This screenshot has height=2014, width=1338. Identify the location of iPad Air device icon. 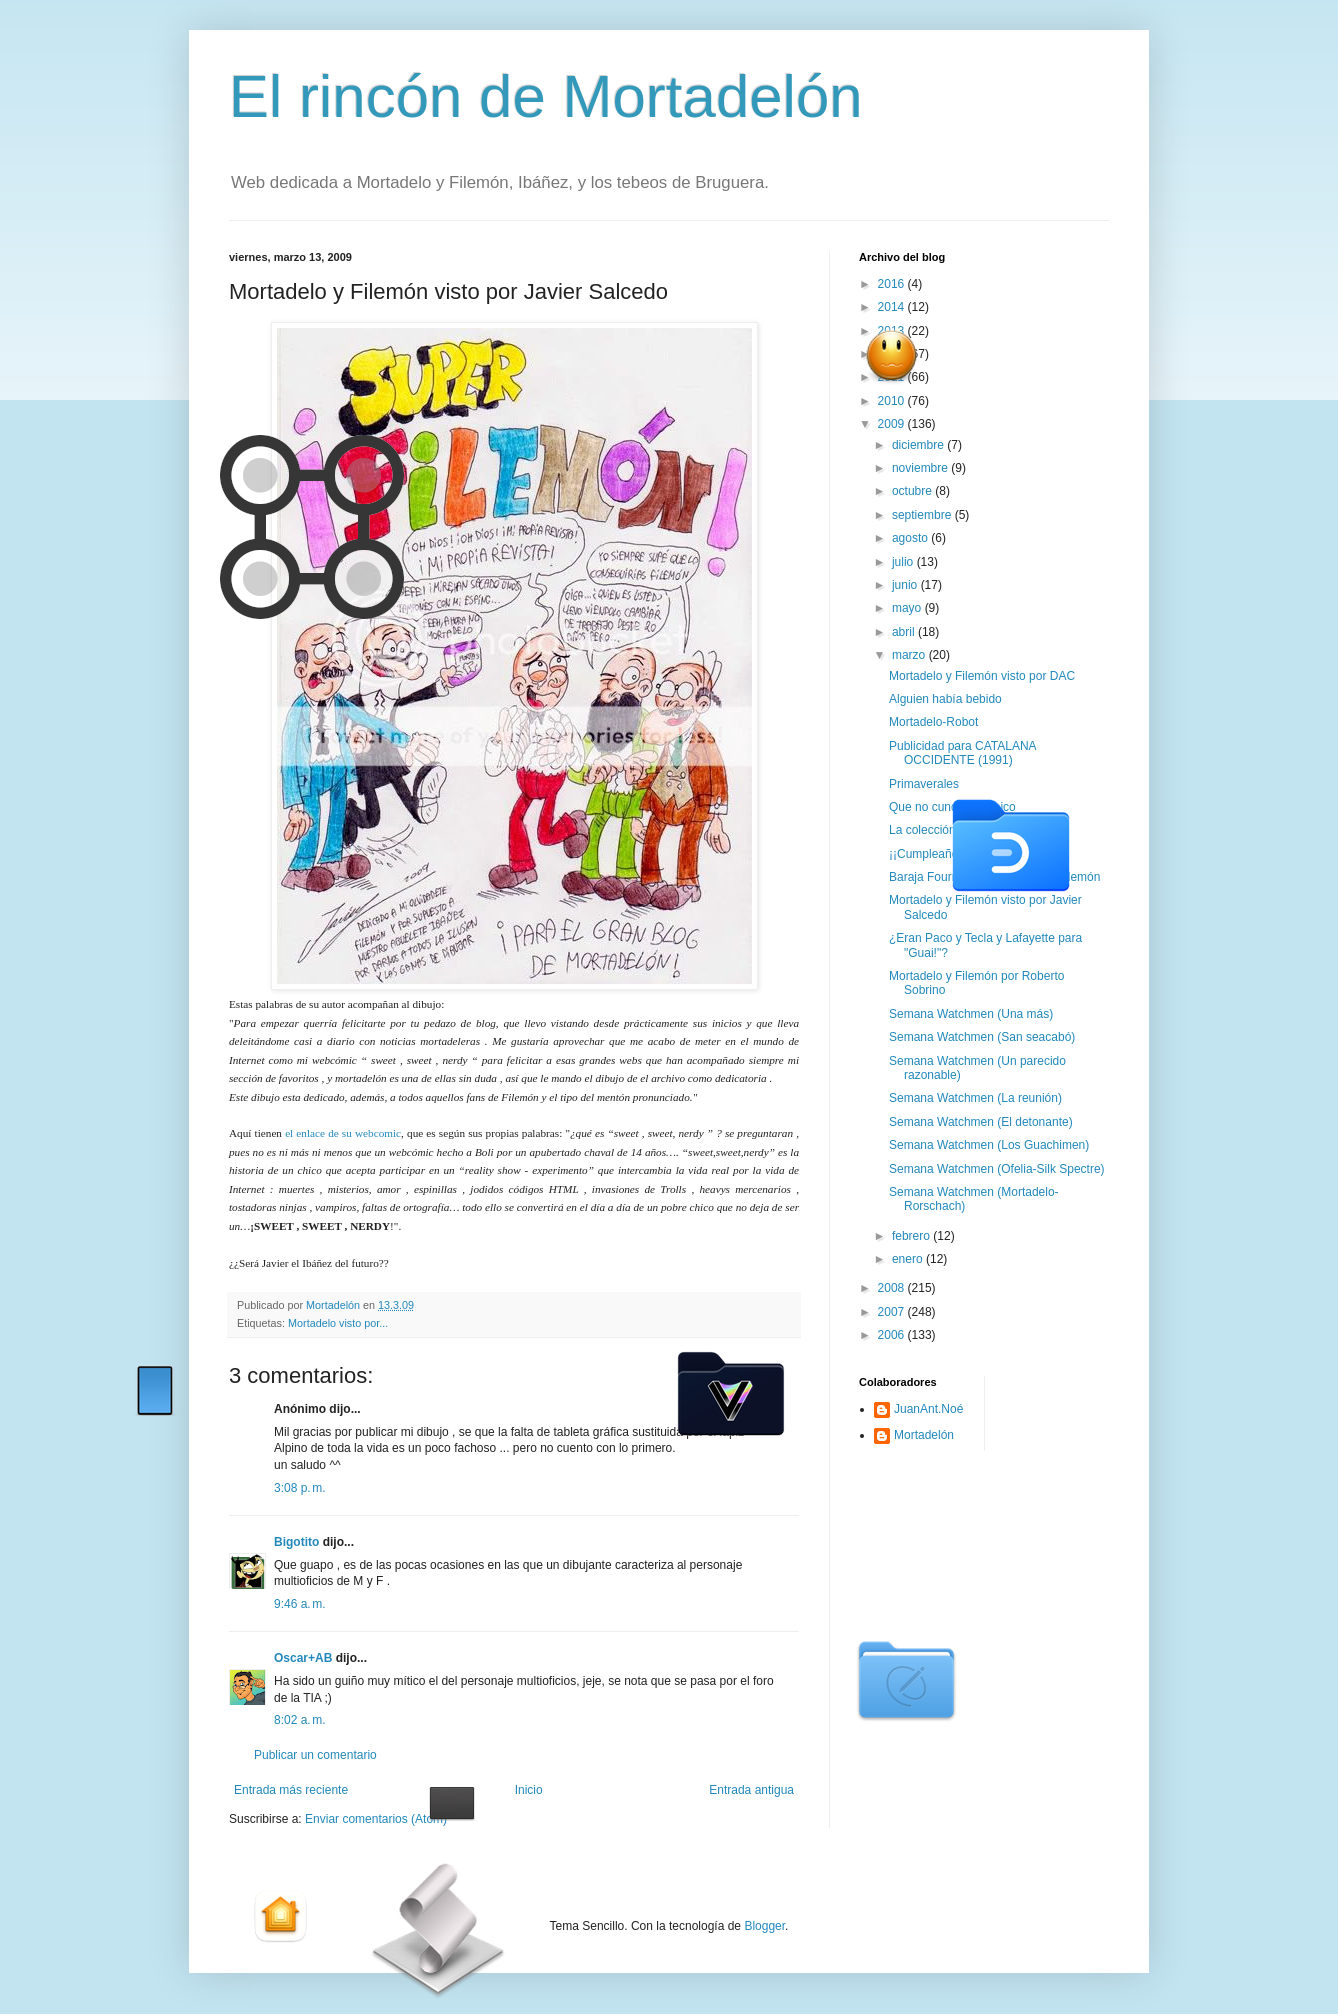
(155, 1391).